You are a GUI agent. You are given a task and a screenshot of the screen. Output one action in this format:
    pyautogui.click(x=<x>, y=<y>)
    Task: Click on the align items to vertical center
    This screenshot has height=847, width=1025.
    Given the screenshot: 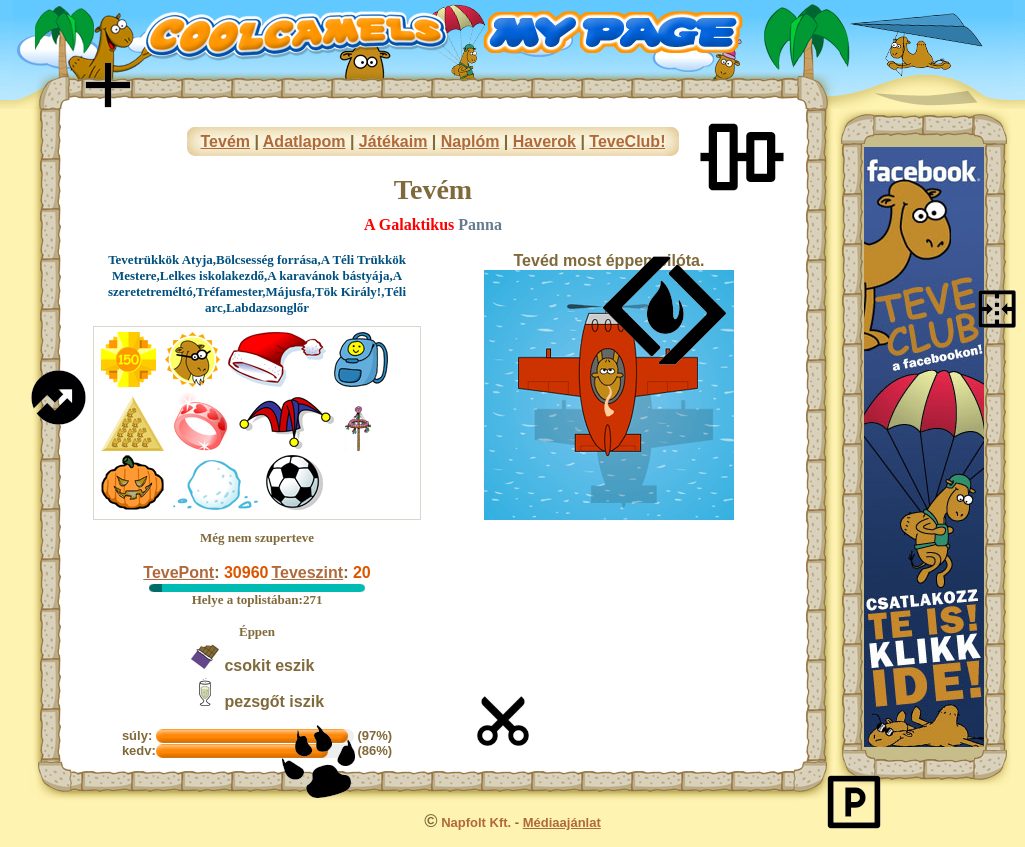 What is the action you would take?
    pyautogui.click(x=742, y=157)
    